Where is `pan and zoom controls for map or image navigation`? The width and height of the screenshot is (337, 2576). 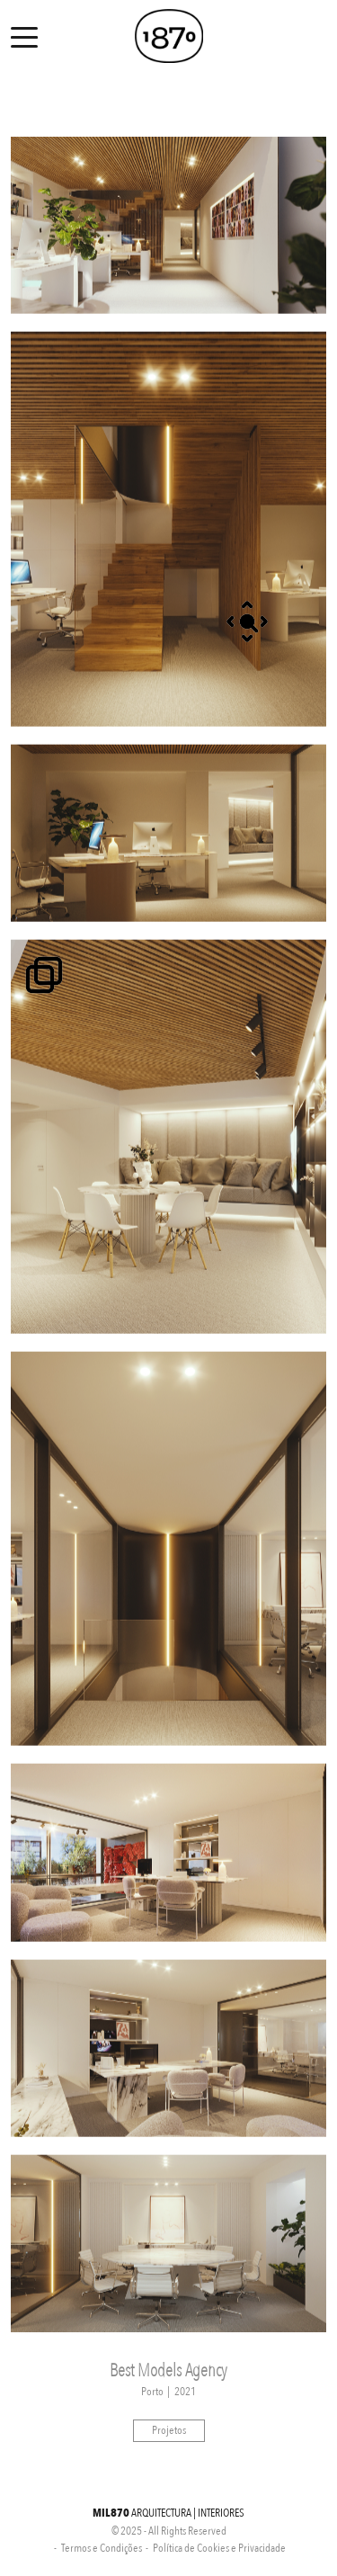 pan and zoom controls for map or image navigation is located at coordinates (247, 622).